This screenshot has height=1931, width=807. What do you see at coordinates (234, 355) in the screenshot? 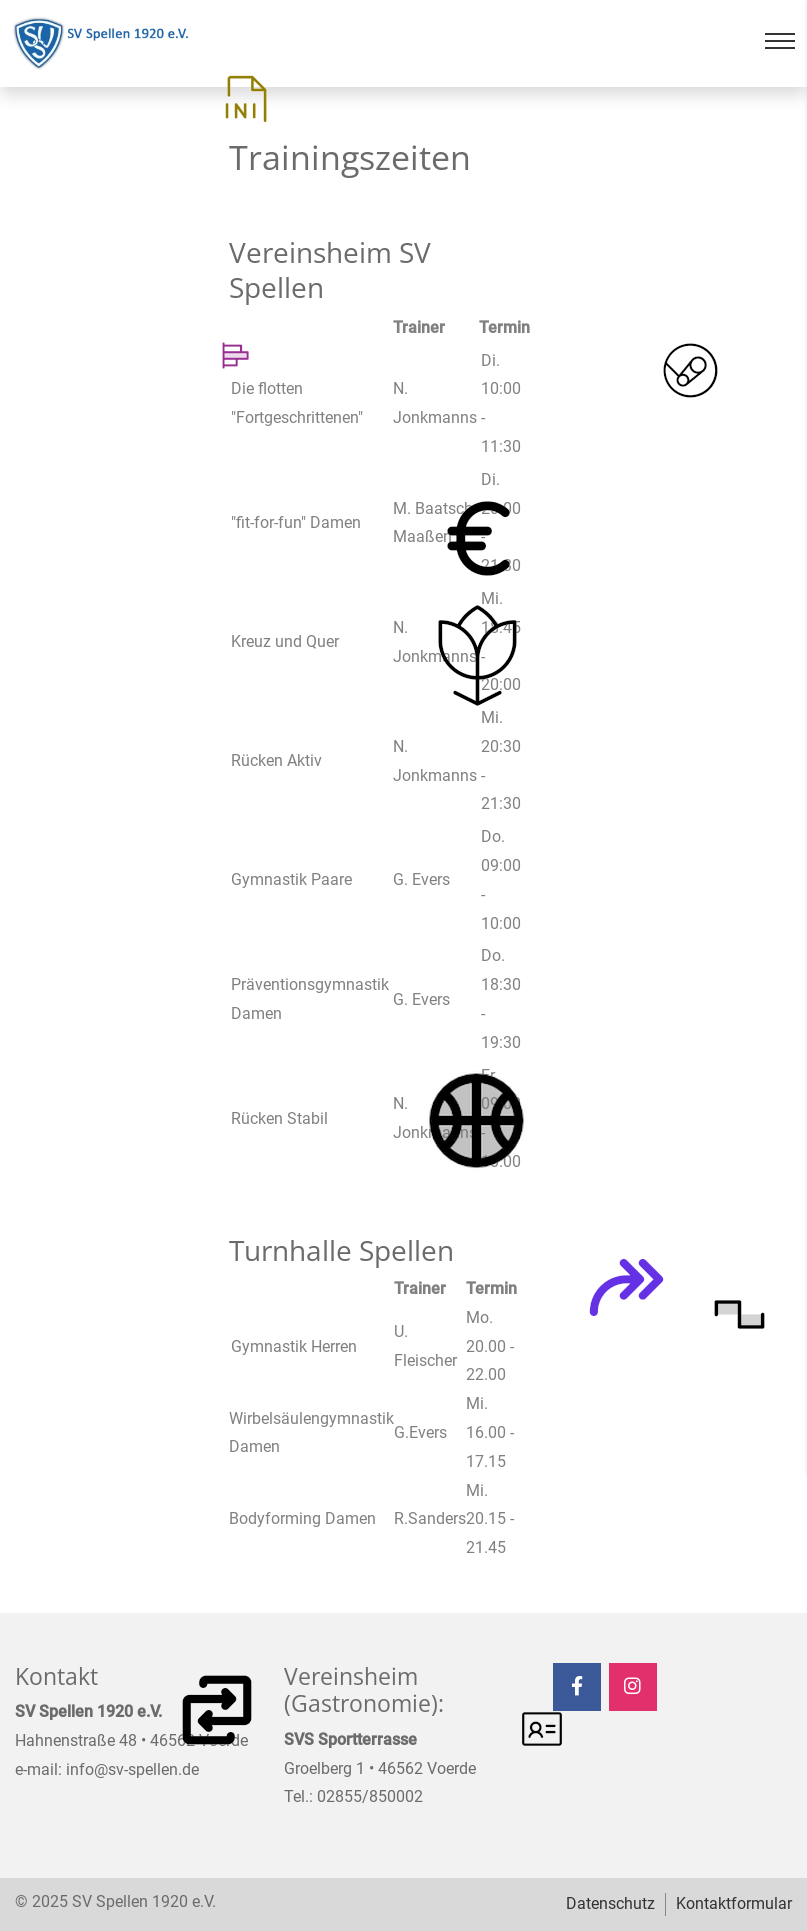
I see `view horizontal bar chart data` at bounding box center [234, 355].